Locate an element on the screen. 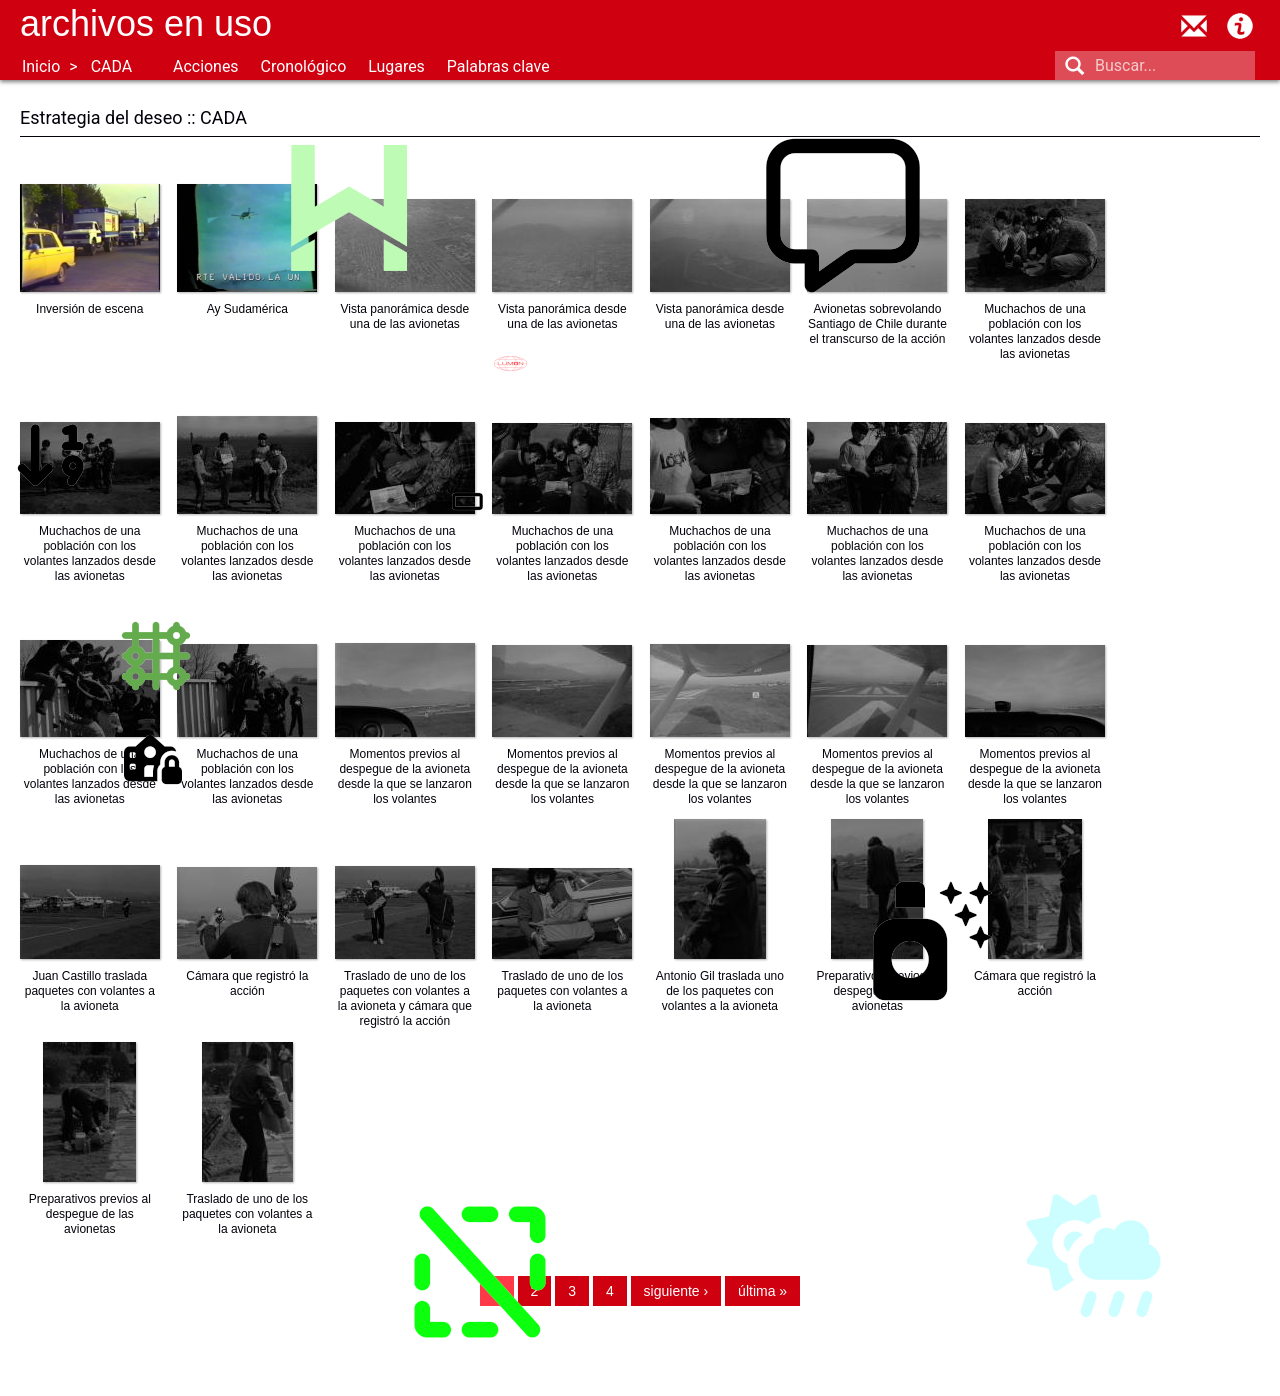 The width and height of the screenshot is (1280, 1396). wsh brand logo is located at coordinates (349, 208).